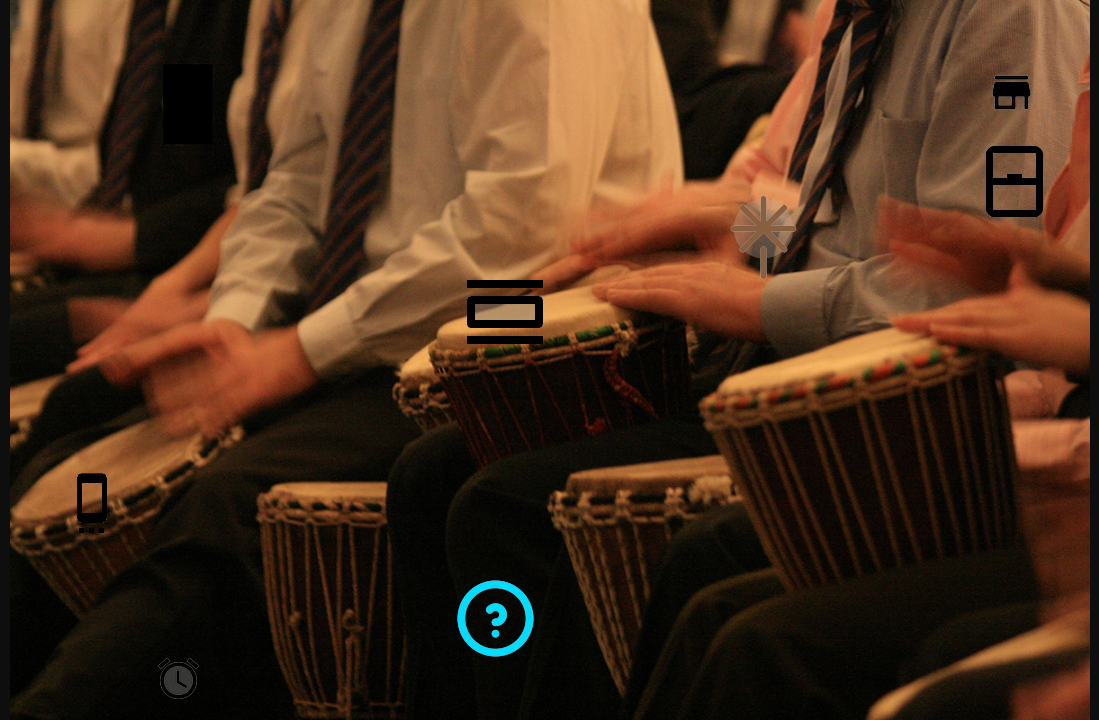 The height and width of the screenshot is (720, 1099). Describe the element at coordinates (763, 237) in the screenshot. I see `visit linktree profile` at that location.